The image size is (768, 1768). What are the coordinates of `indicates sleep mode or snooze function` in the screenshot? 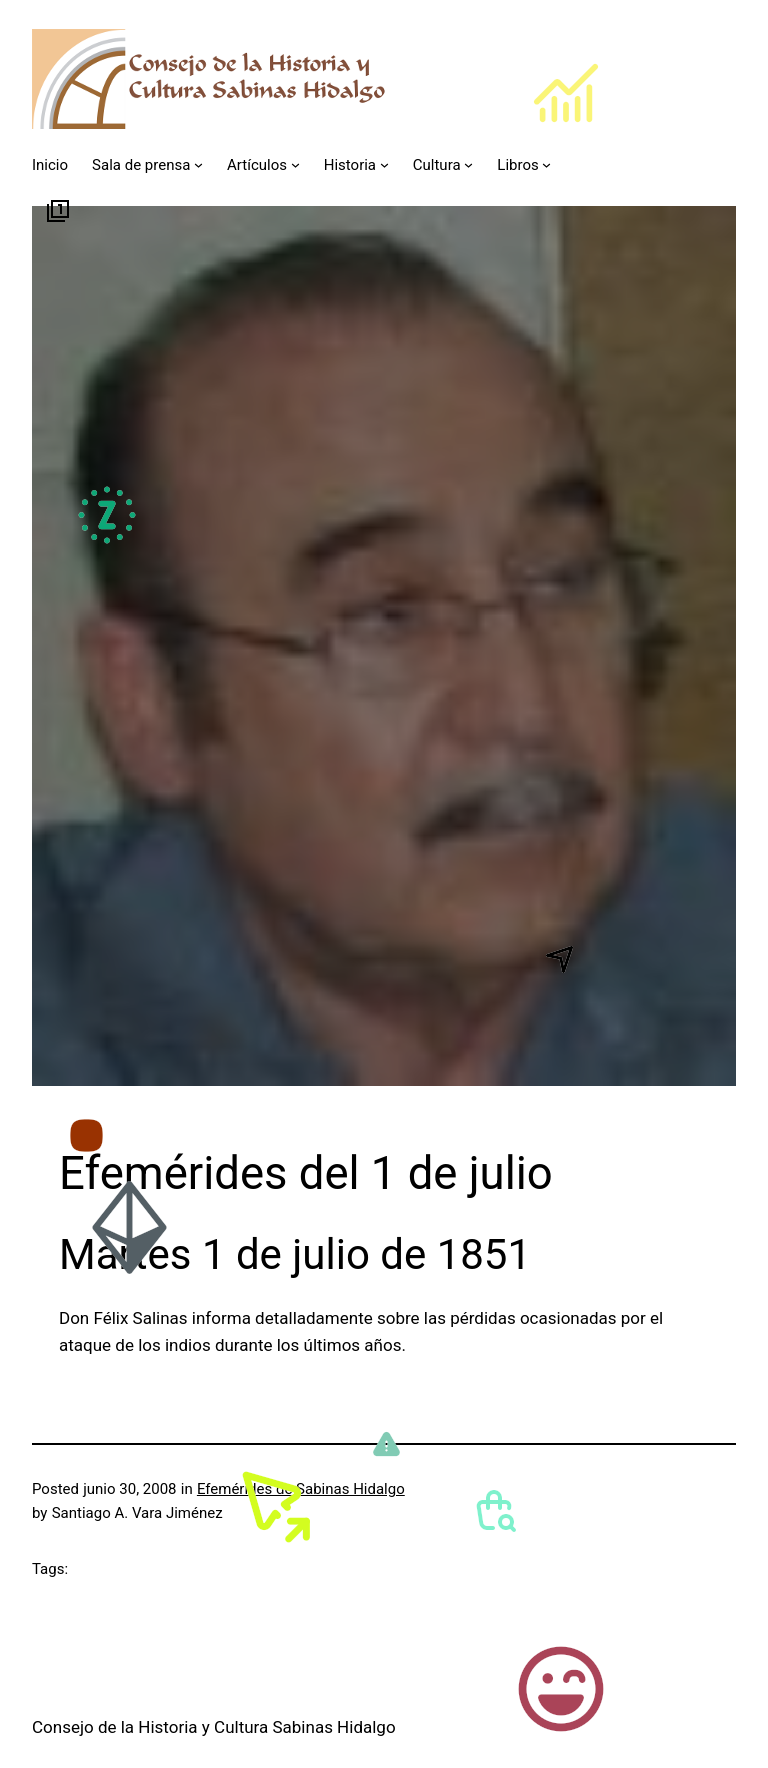 It's located at (107, 515).